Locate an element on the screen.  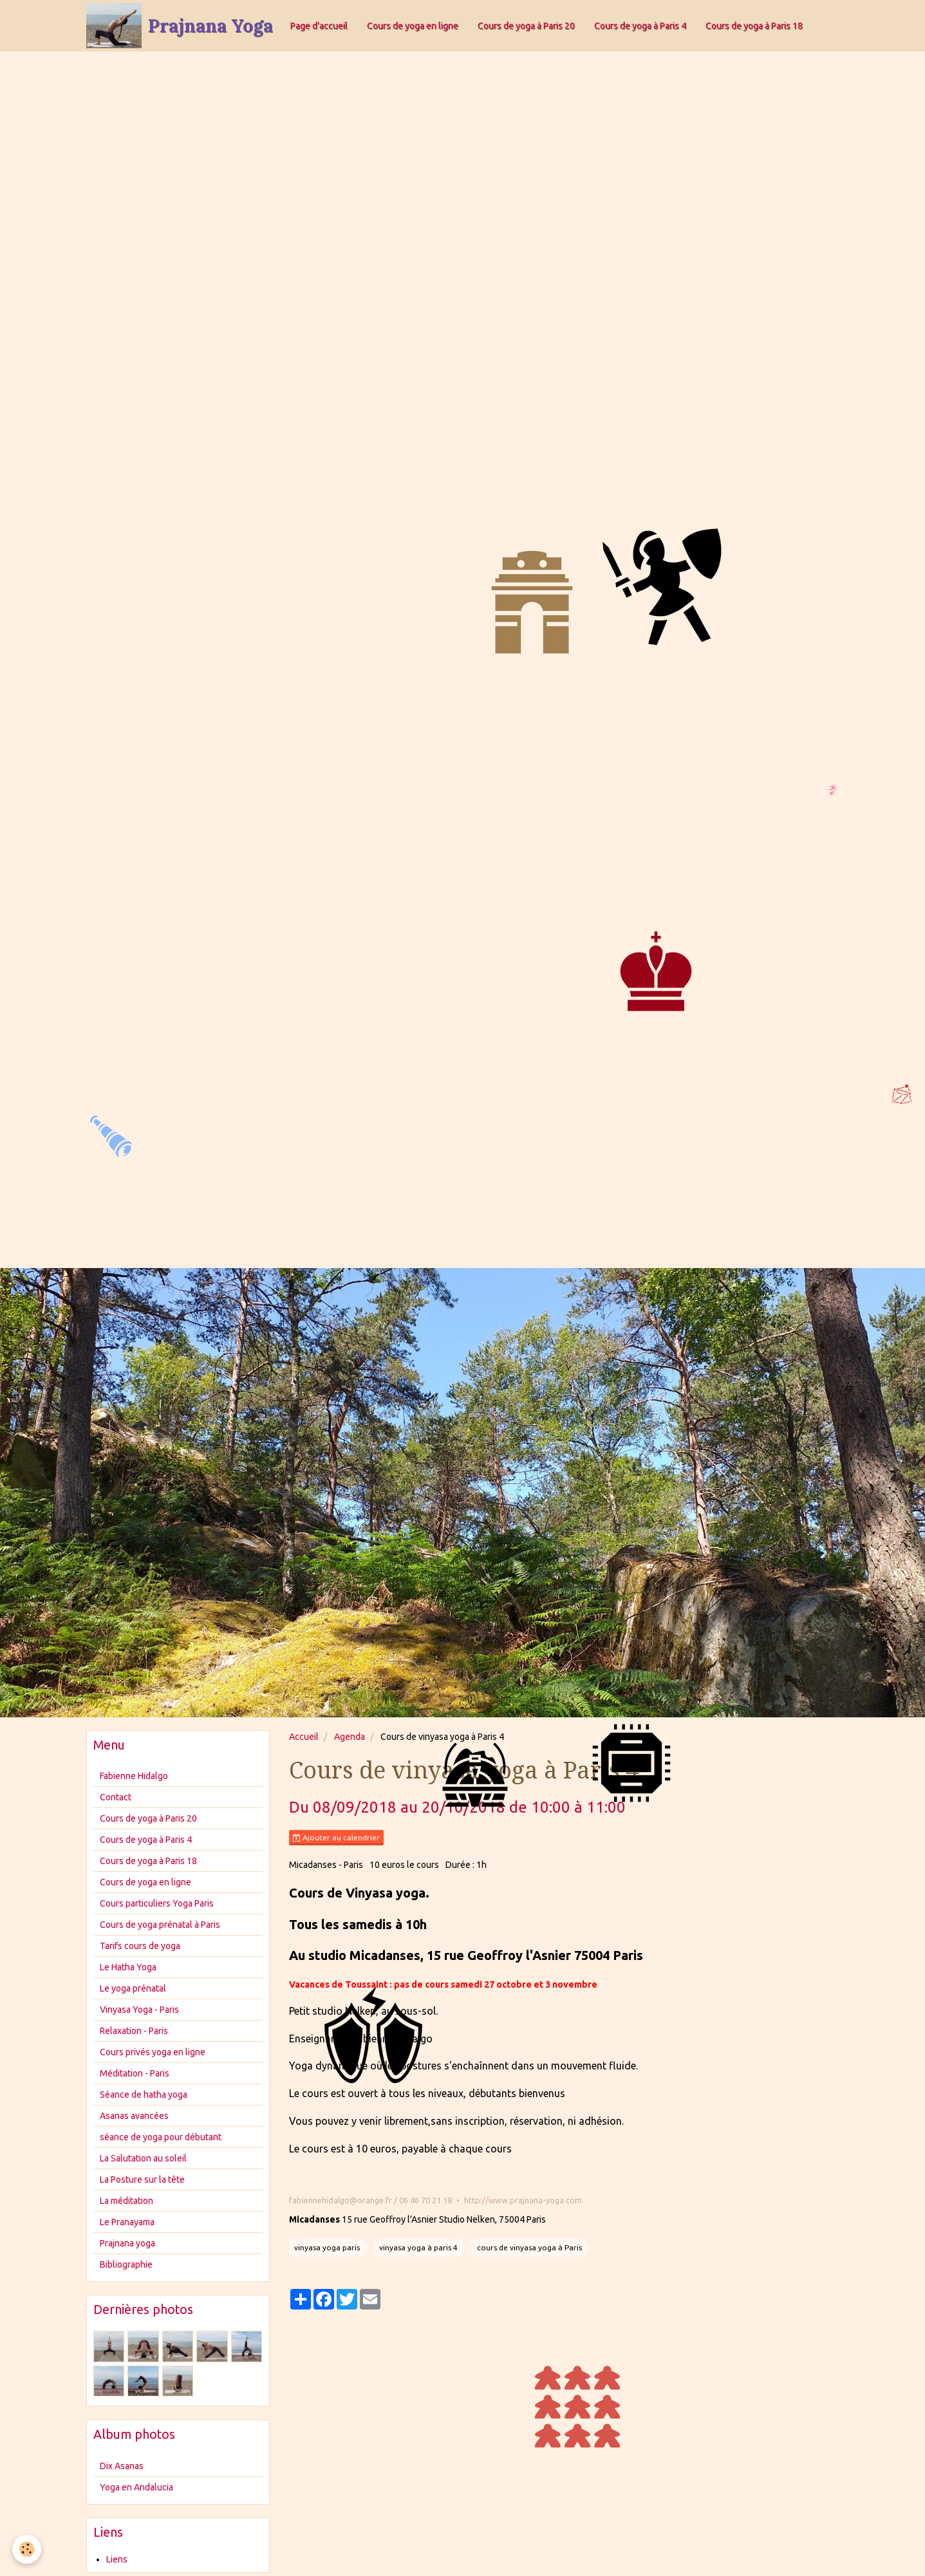
view mesh network topology is located at coordinates (902, 1094).